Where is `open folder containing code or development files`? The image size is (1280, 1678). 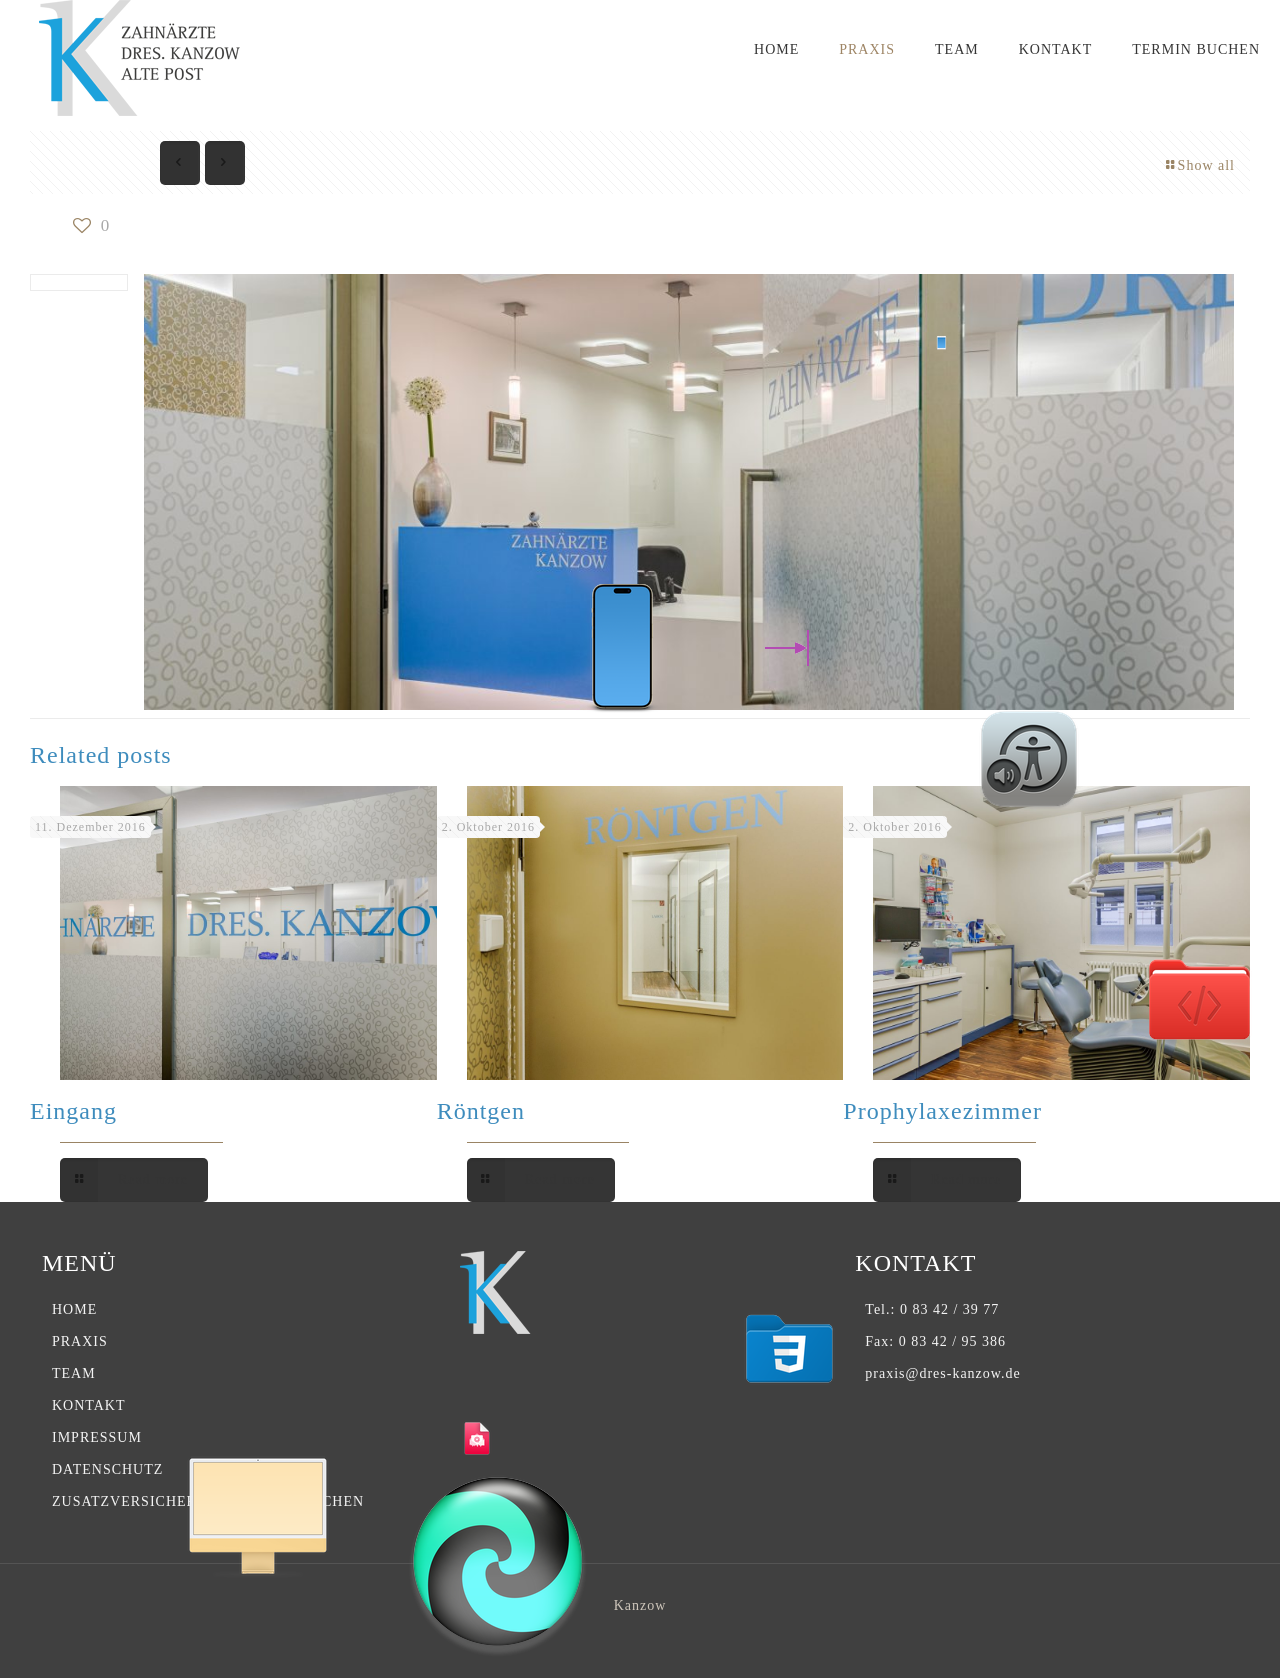 open folder containing code or development files is located at coordinates (1199, 999).